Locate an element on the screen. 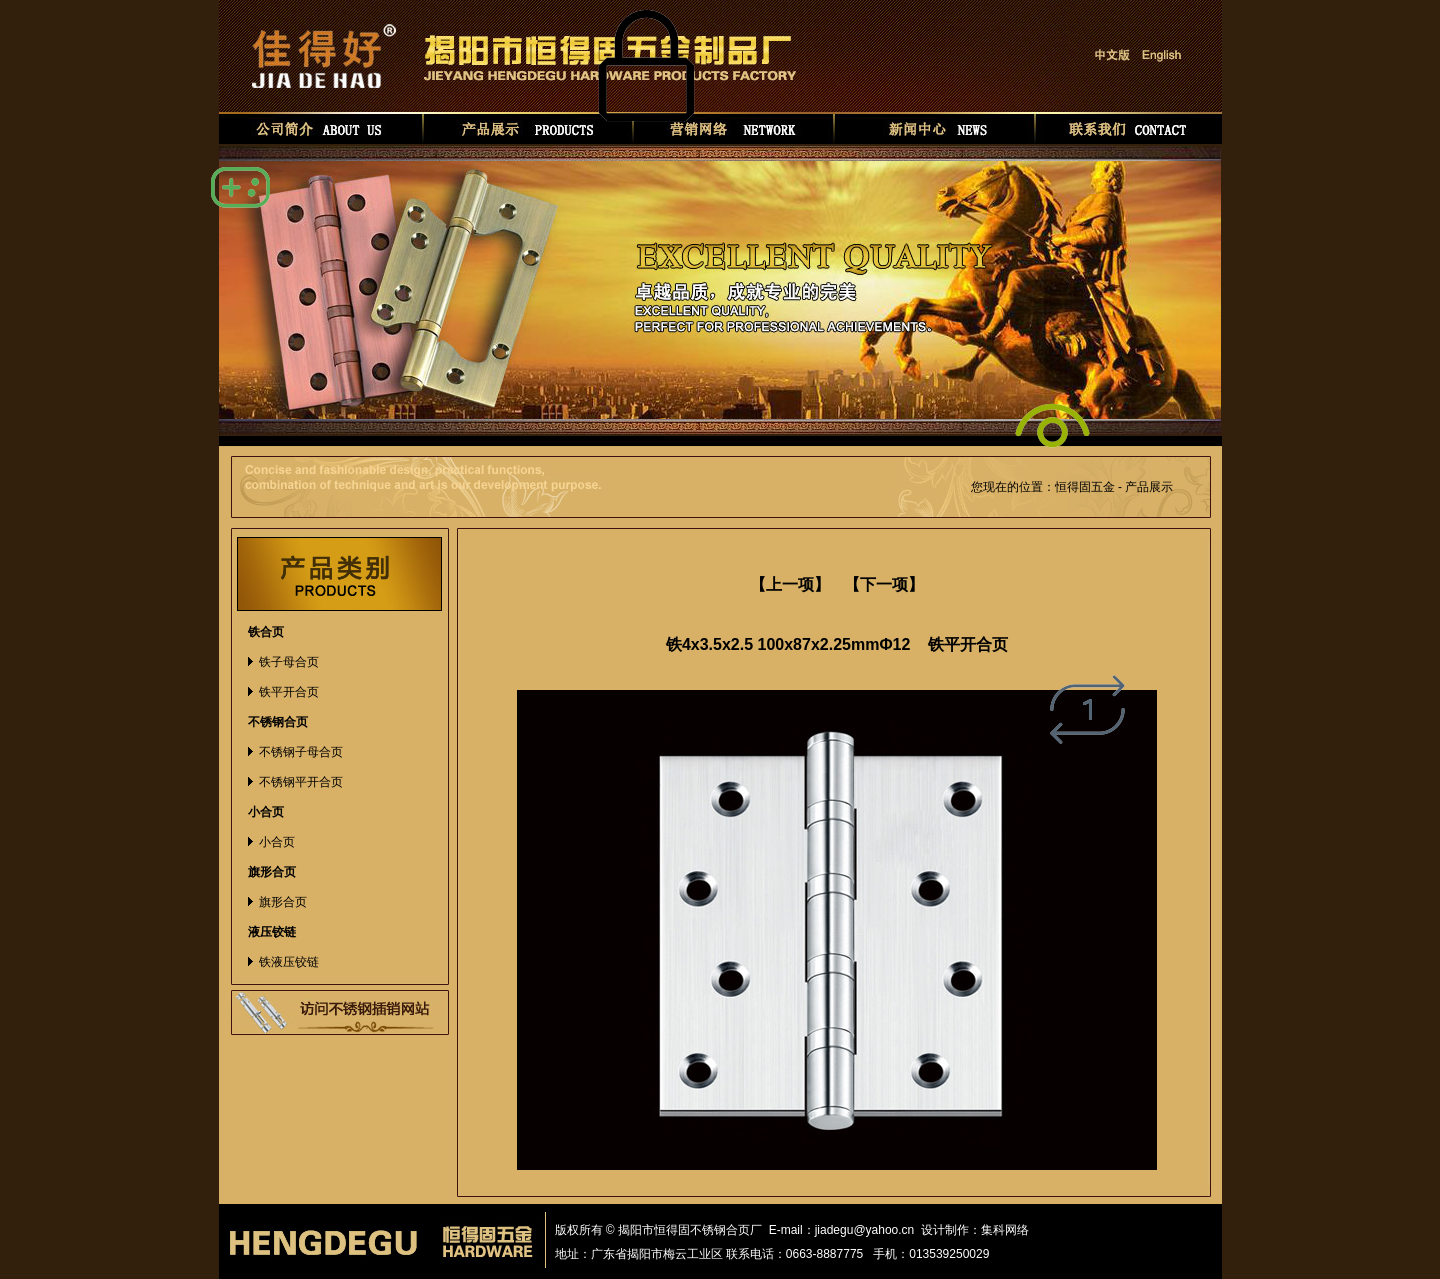 The width and height of the screenshot is (1440, 1279). toggle visibility of a file or element is located at coordinates (1052, 428).